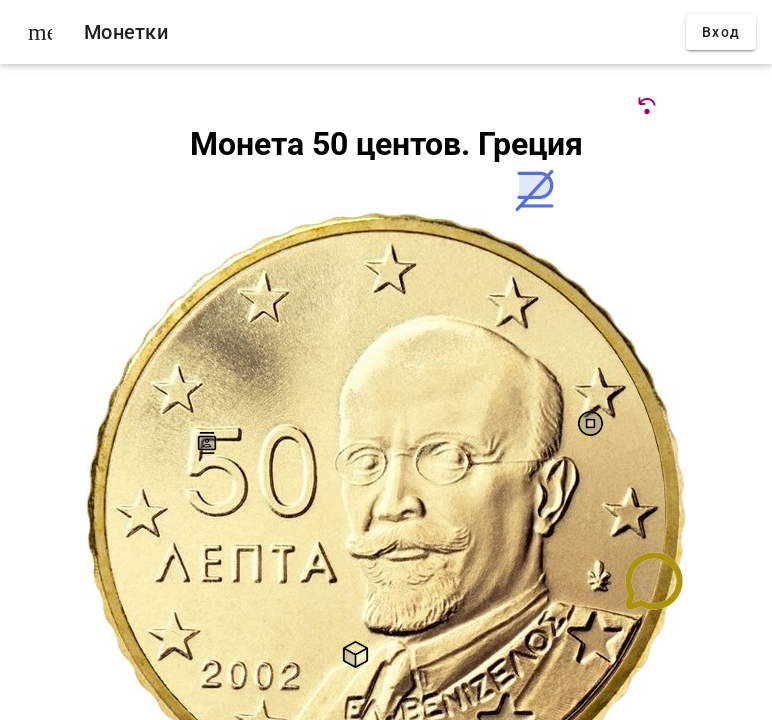  Describe the element at coordinates (207, 443) in the screenshot. I see `access your contacts list` at that location.